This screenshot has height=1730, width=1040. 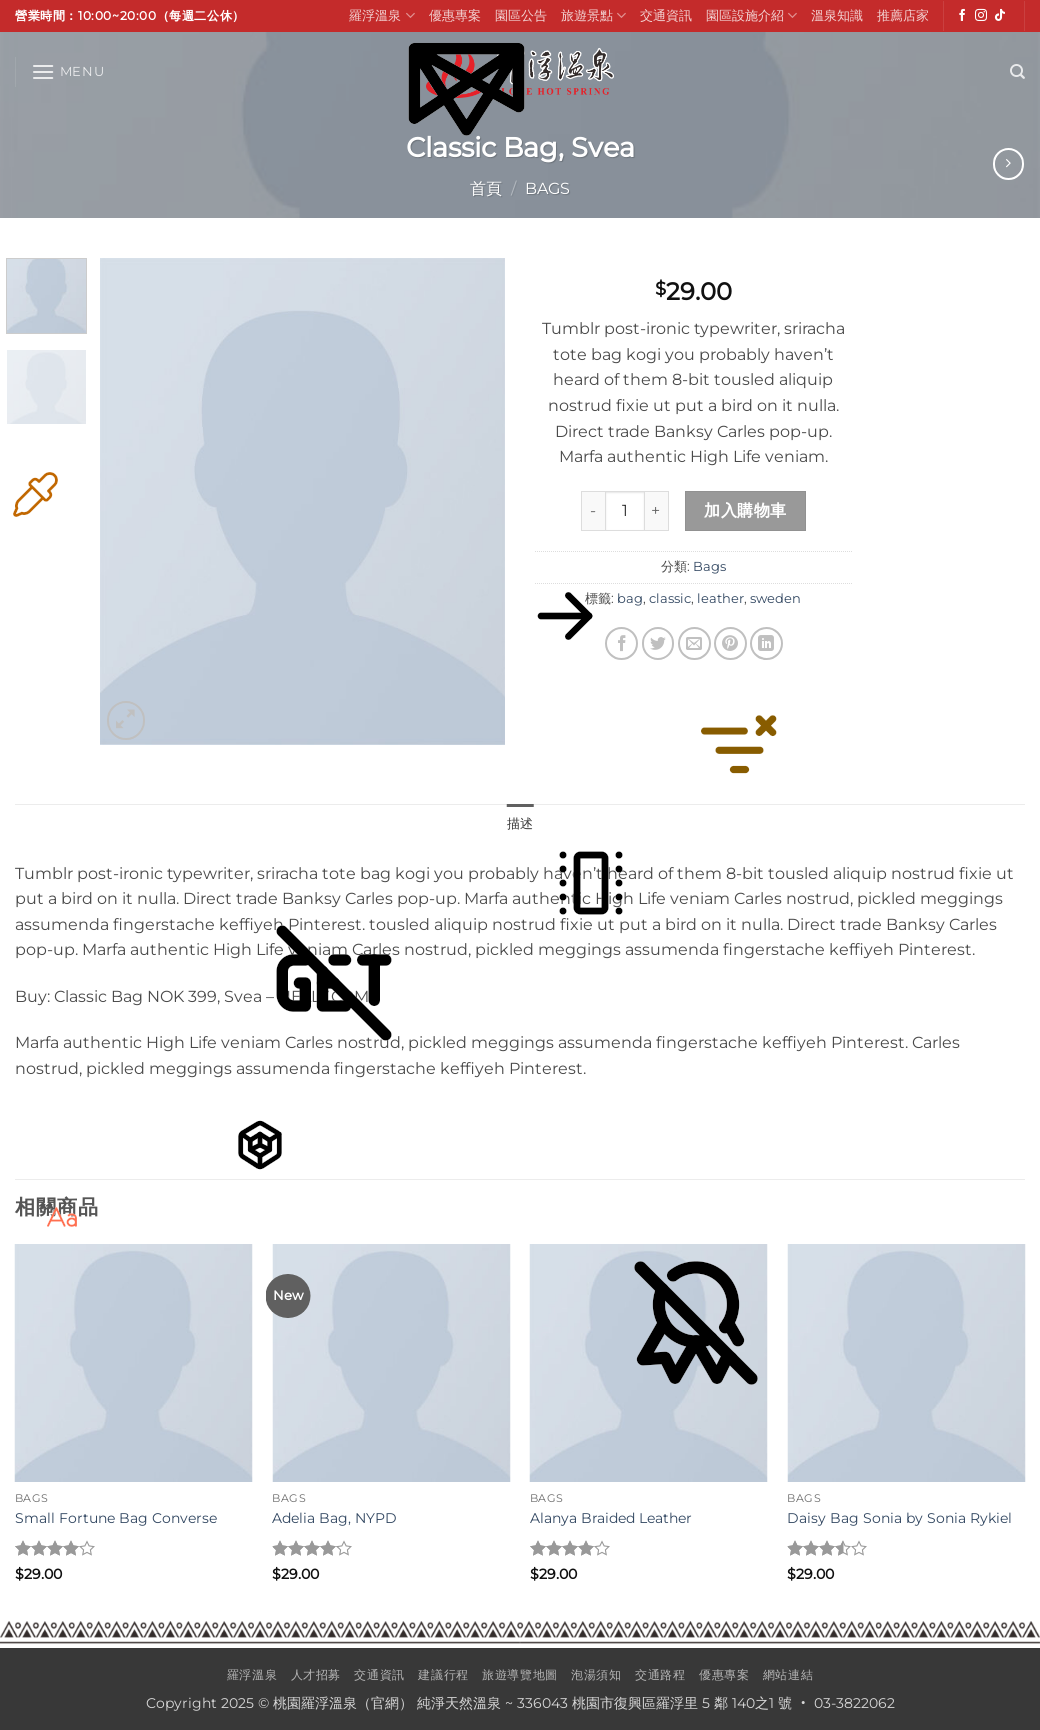 What do you see at coordinates (739, 751) in the screenshot?
I see `remove or clear active filters` at bounding box center [739, 751].